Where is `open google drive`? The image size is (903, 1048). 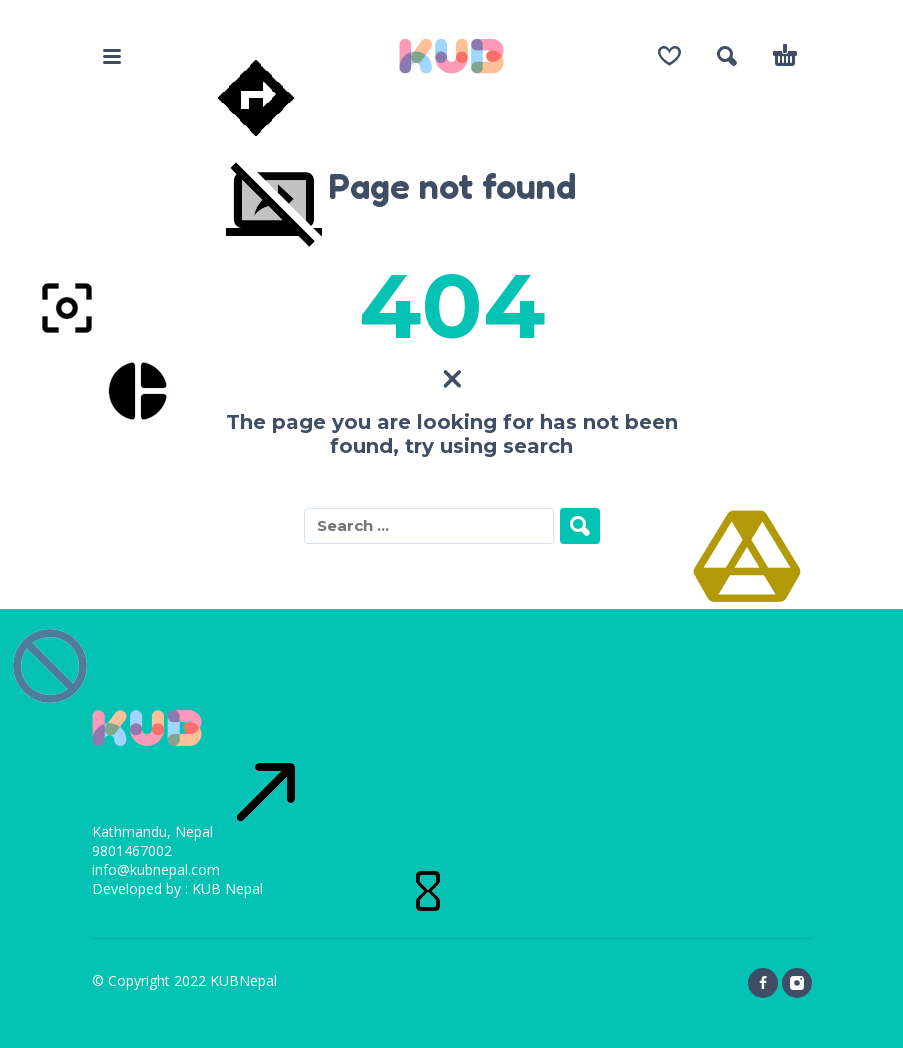
open google drive is located at coordinates (747, 560).